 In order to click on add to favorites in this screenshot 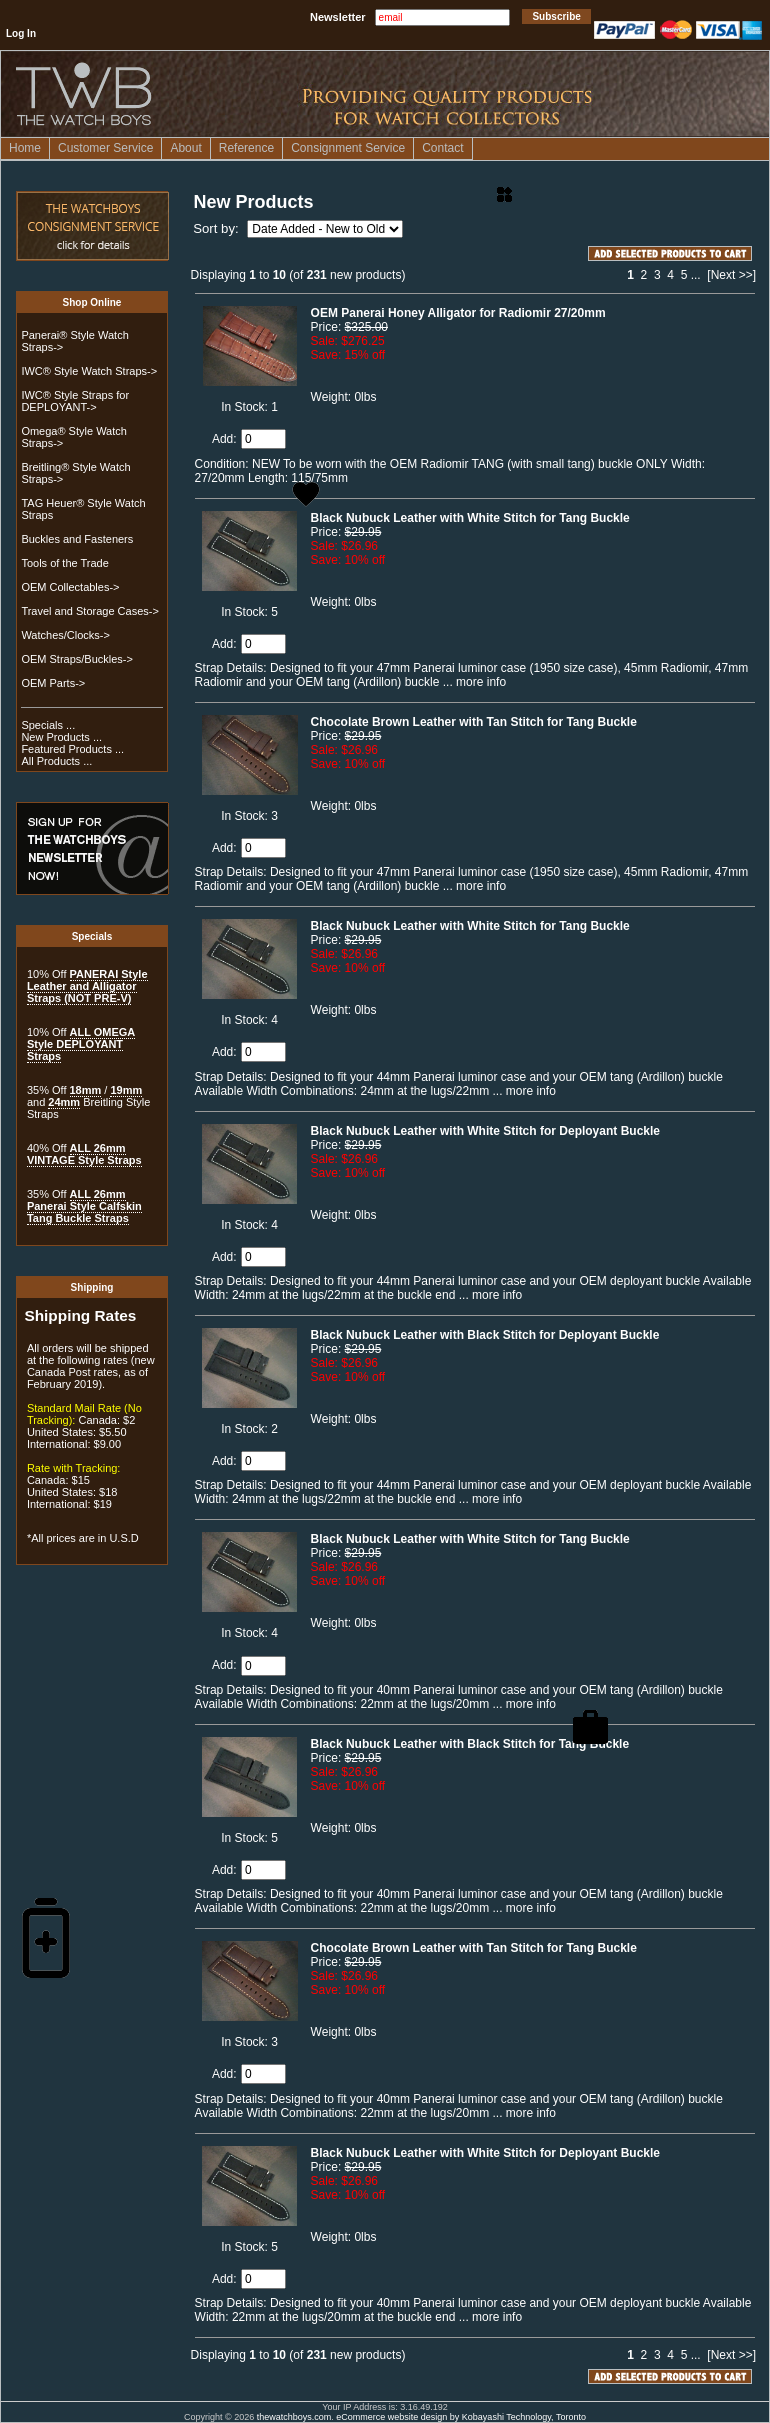, I will do `click(306, 494)`.